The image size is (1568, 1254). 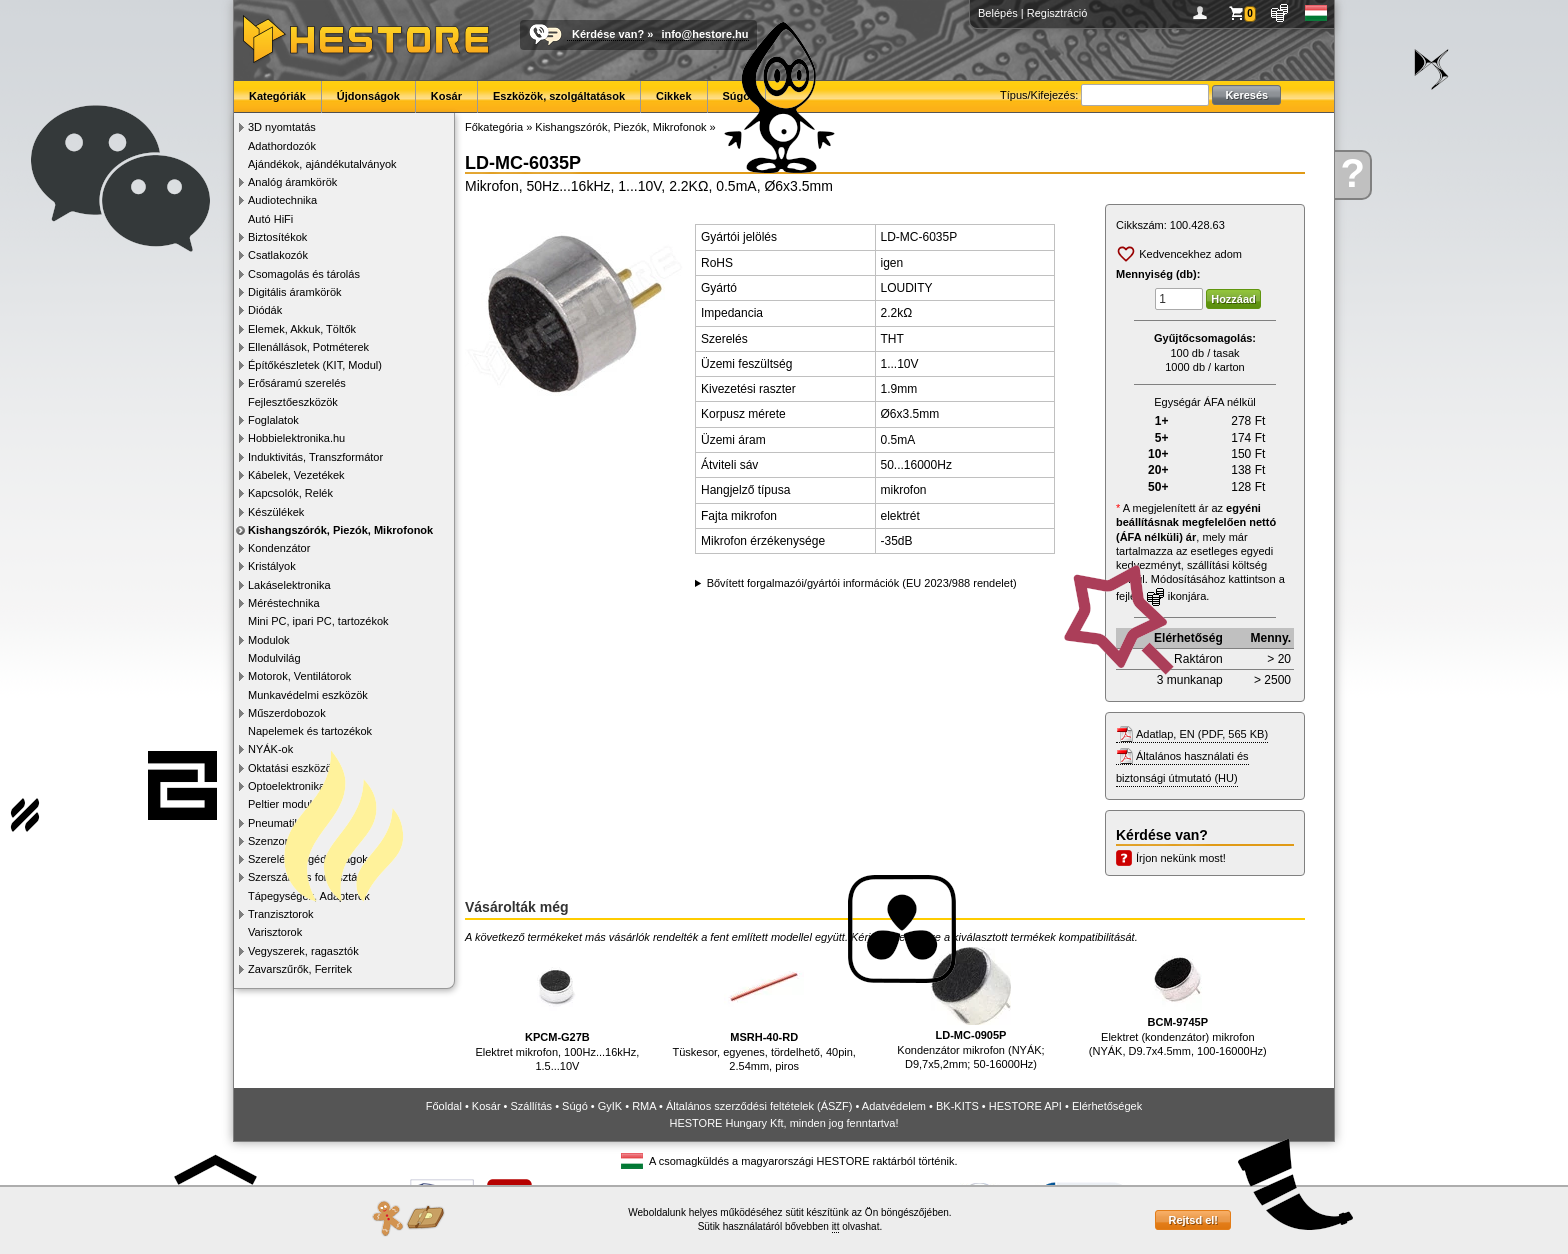 I want to click on visit the G2G gaming marketplace, so click(x=182, y=785).